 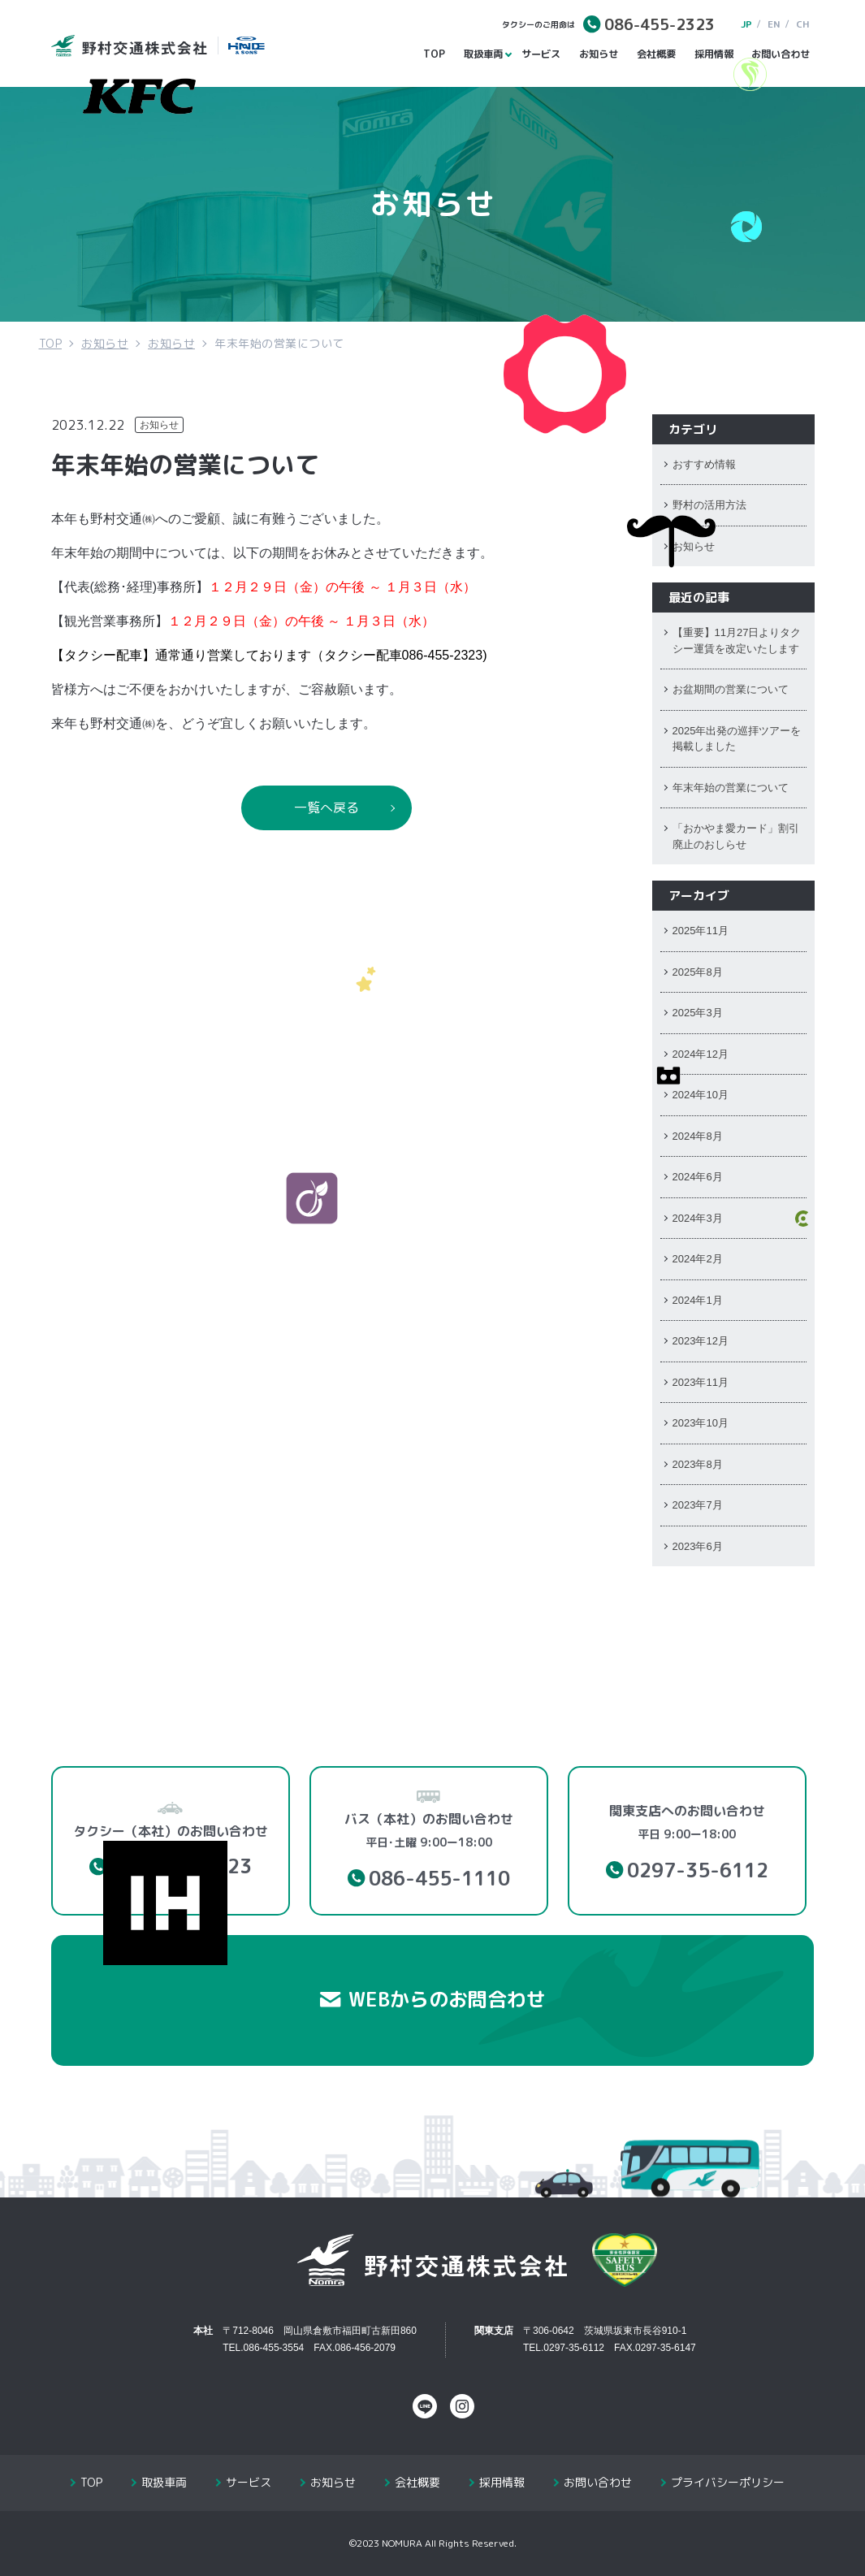 I want to click on viadeo social network logo, so click(x=312, y=1198).